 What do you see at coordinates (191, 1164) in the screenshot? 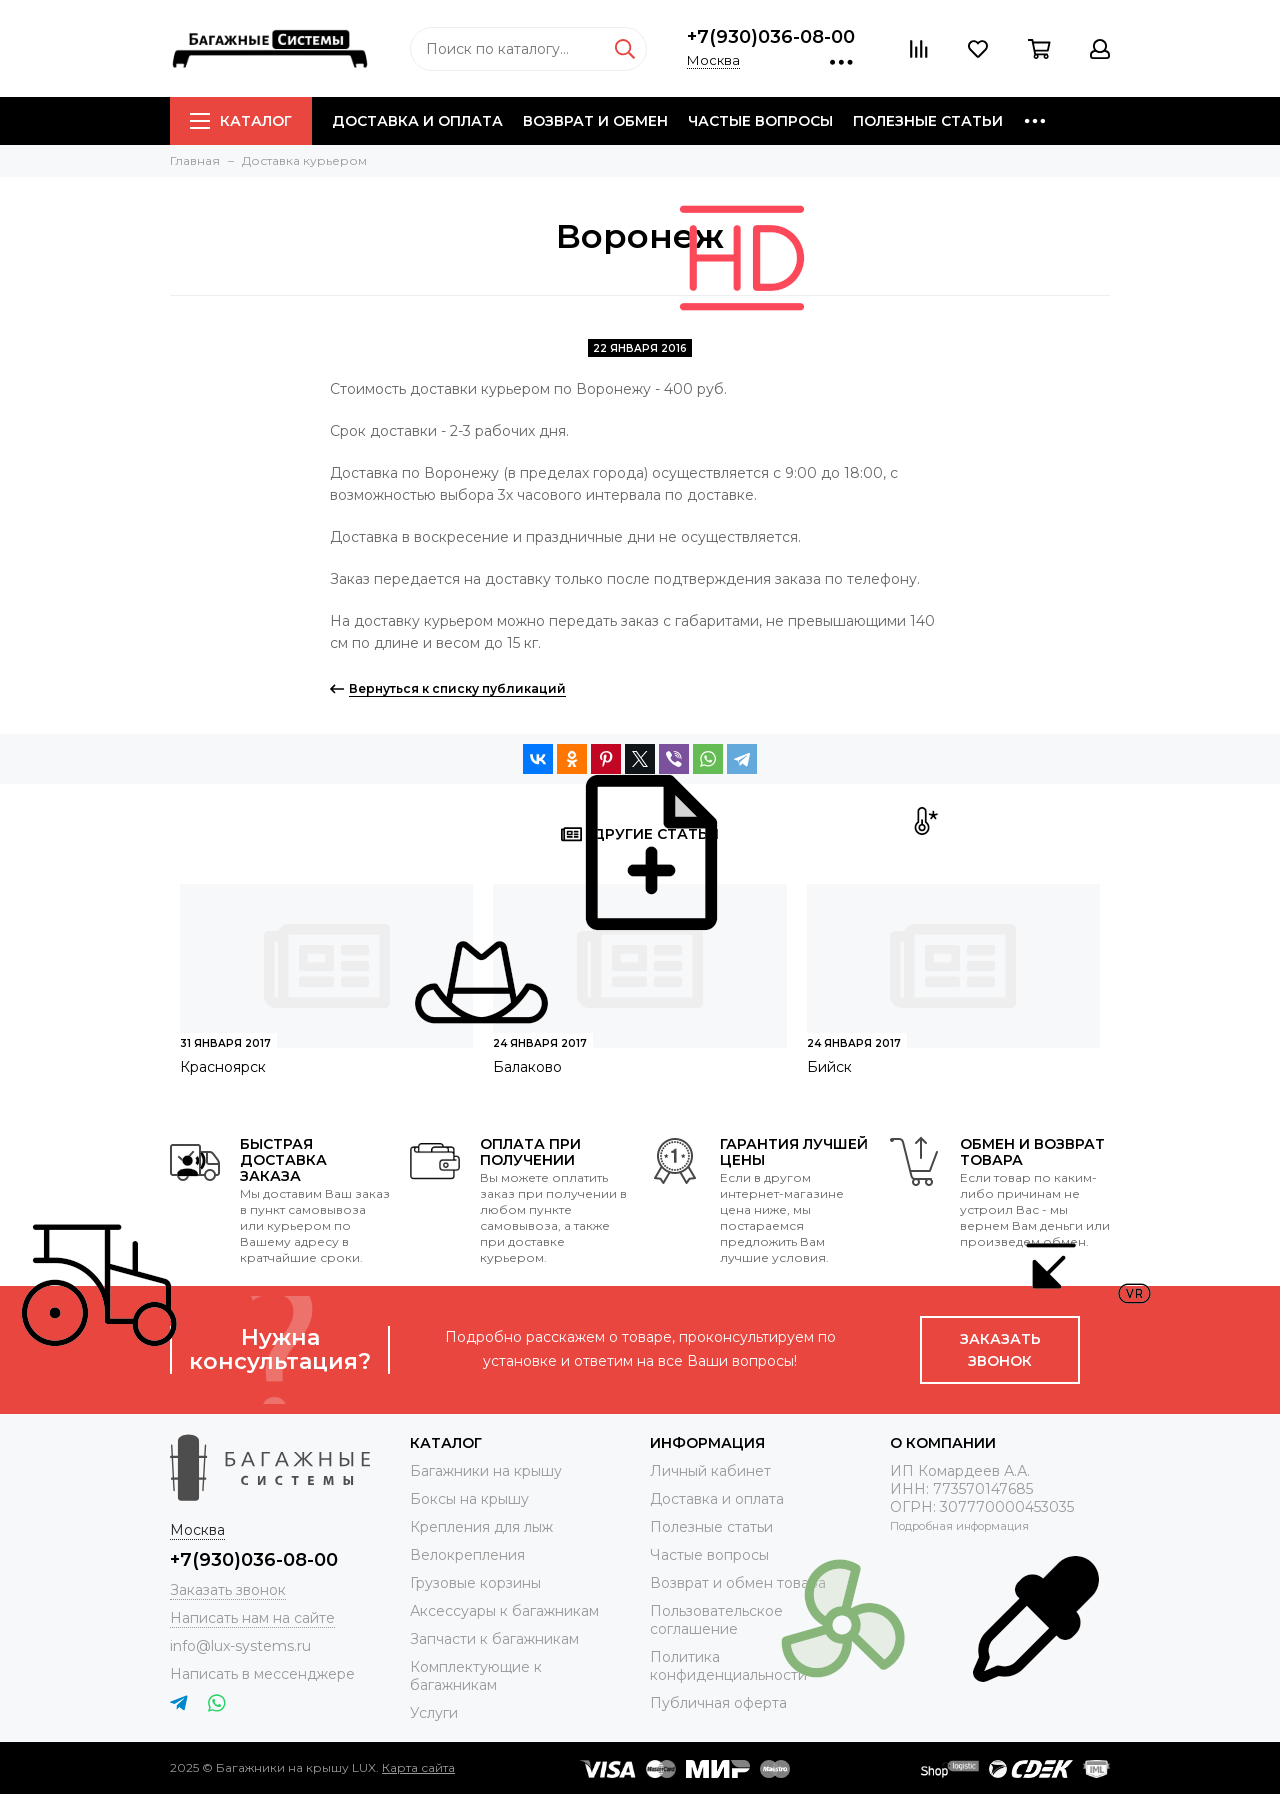
I see `activate voice recording or speech input` at bounding box center [191, 1164].